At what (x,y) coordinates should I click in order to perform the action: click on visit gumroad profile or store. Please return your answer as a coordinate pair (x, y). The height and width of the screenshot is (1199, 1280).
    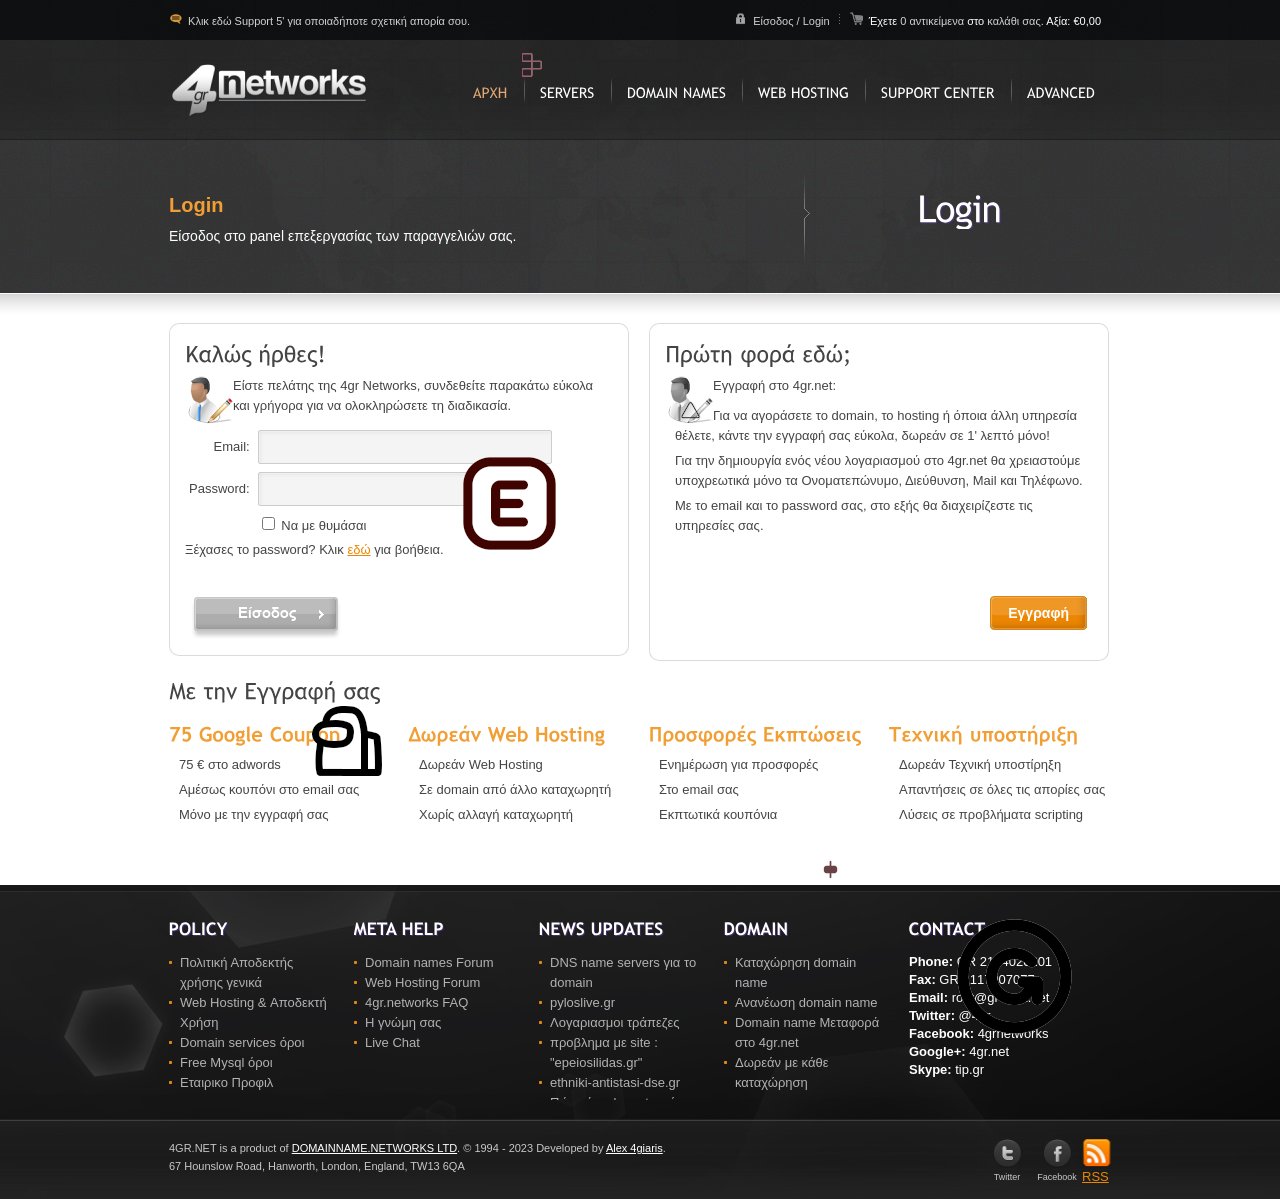
    Looking at the image, I should click on (1014, 976).